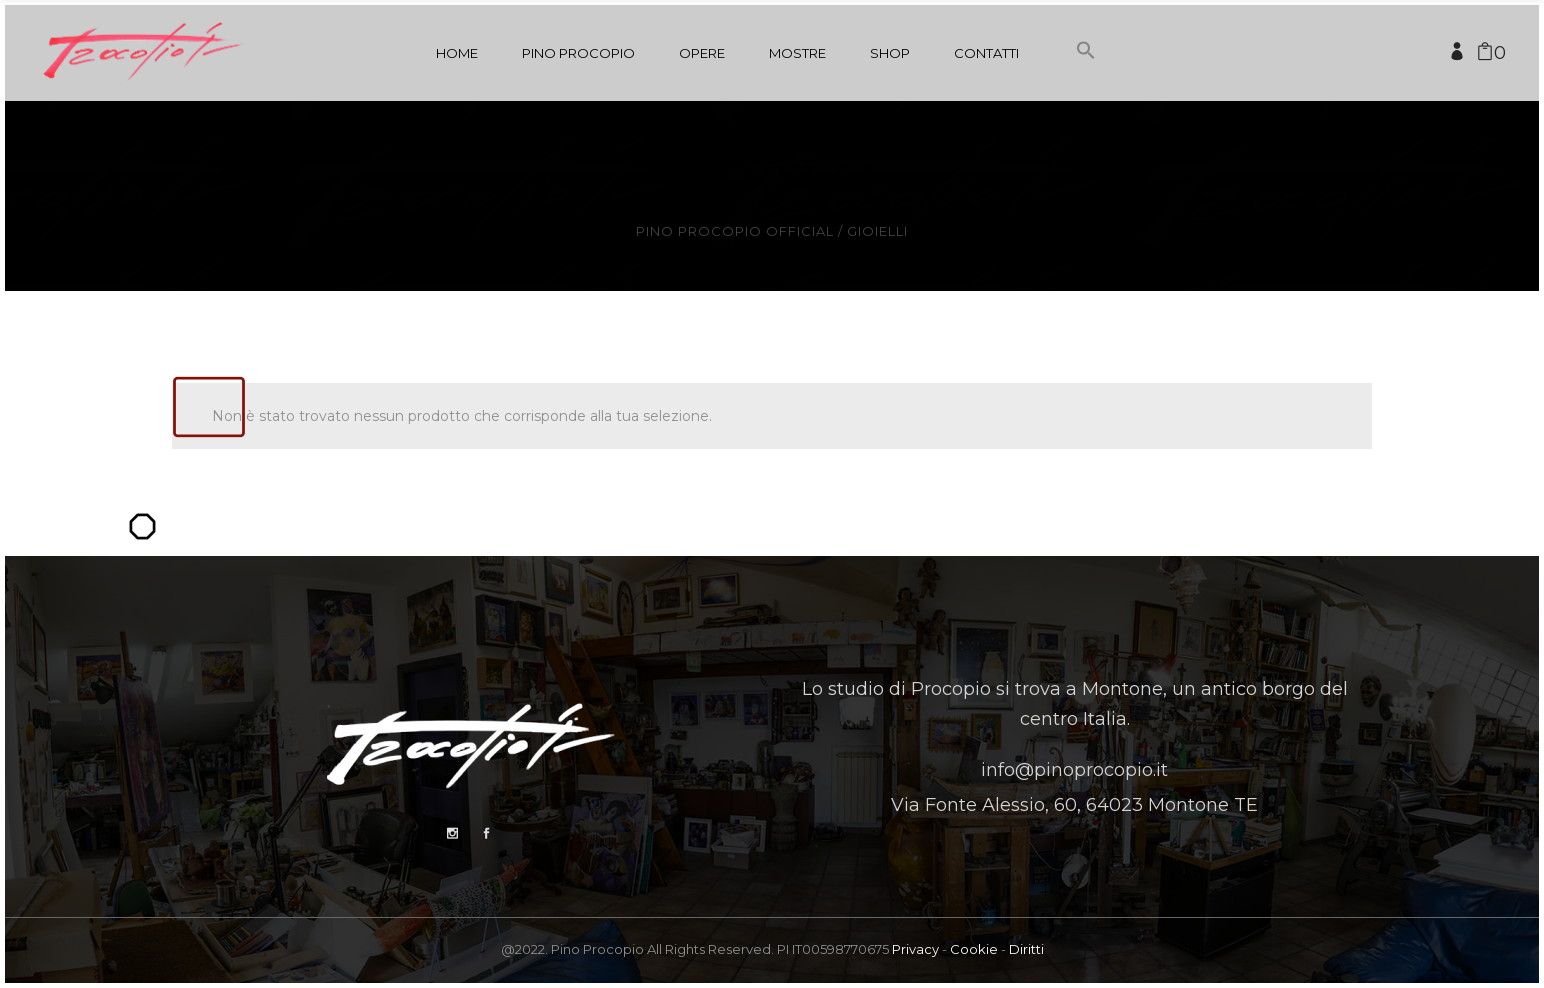 This screenshot has height=988, width=1544. What do you see at coordinates (209, 407) in the screenshot?
I see `placeholder for content or media` at bounding box center [209, 407].